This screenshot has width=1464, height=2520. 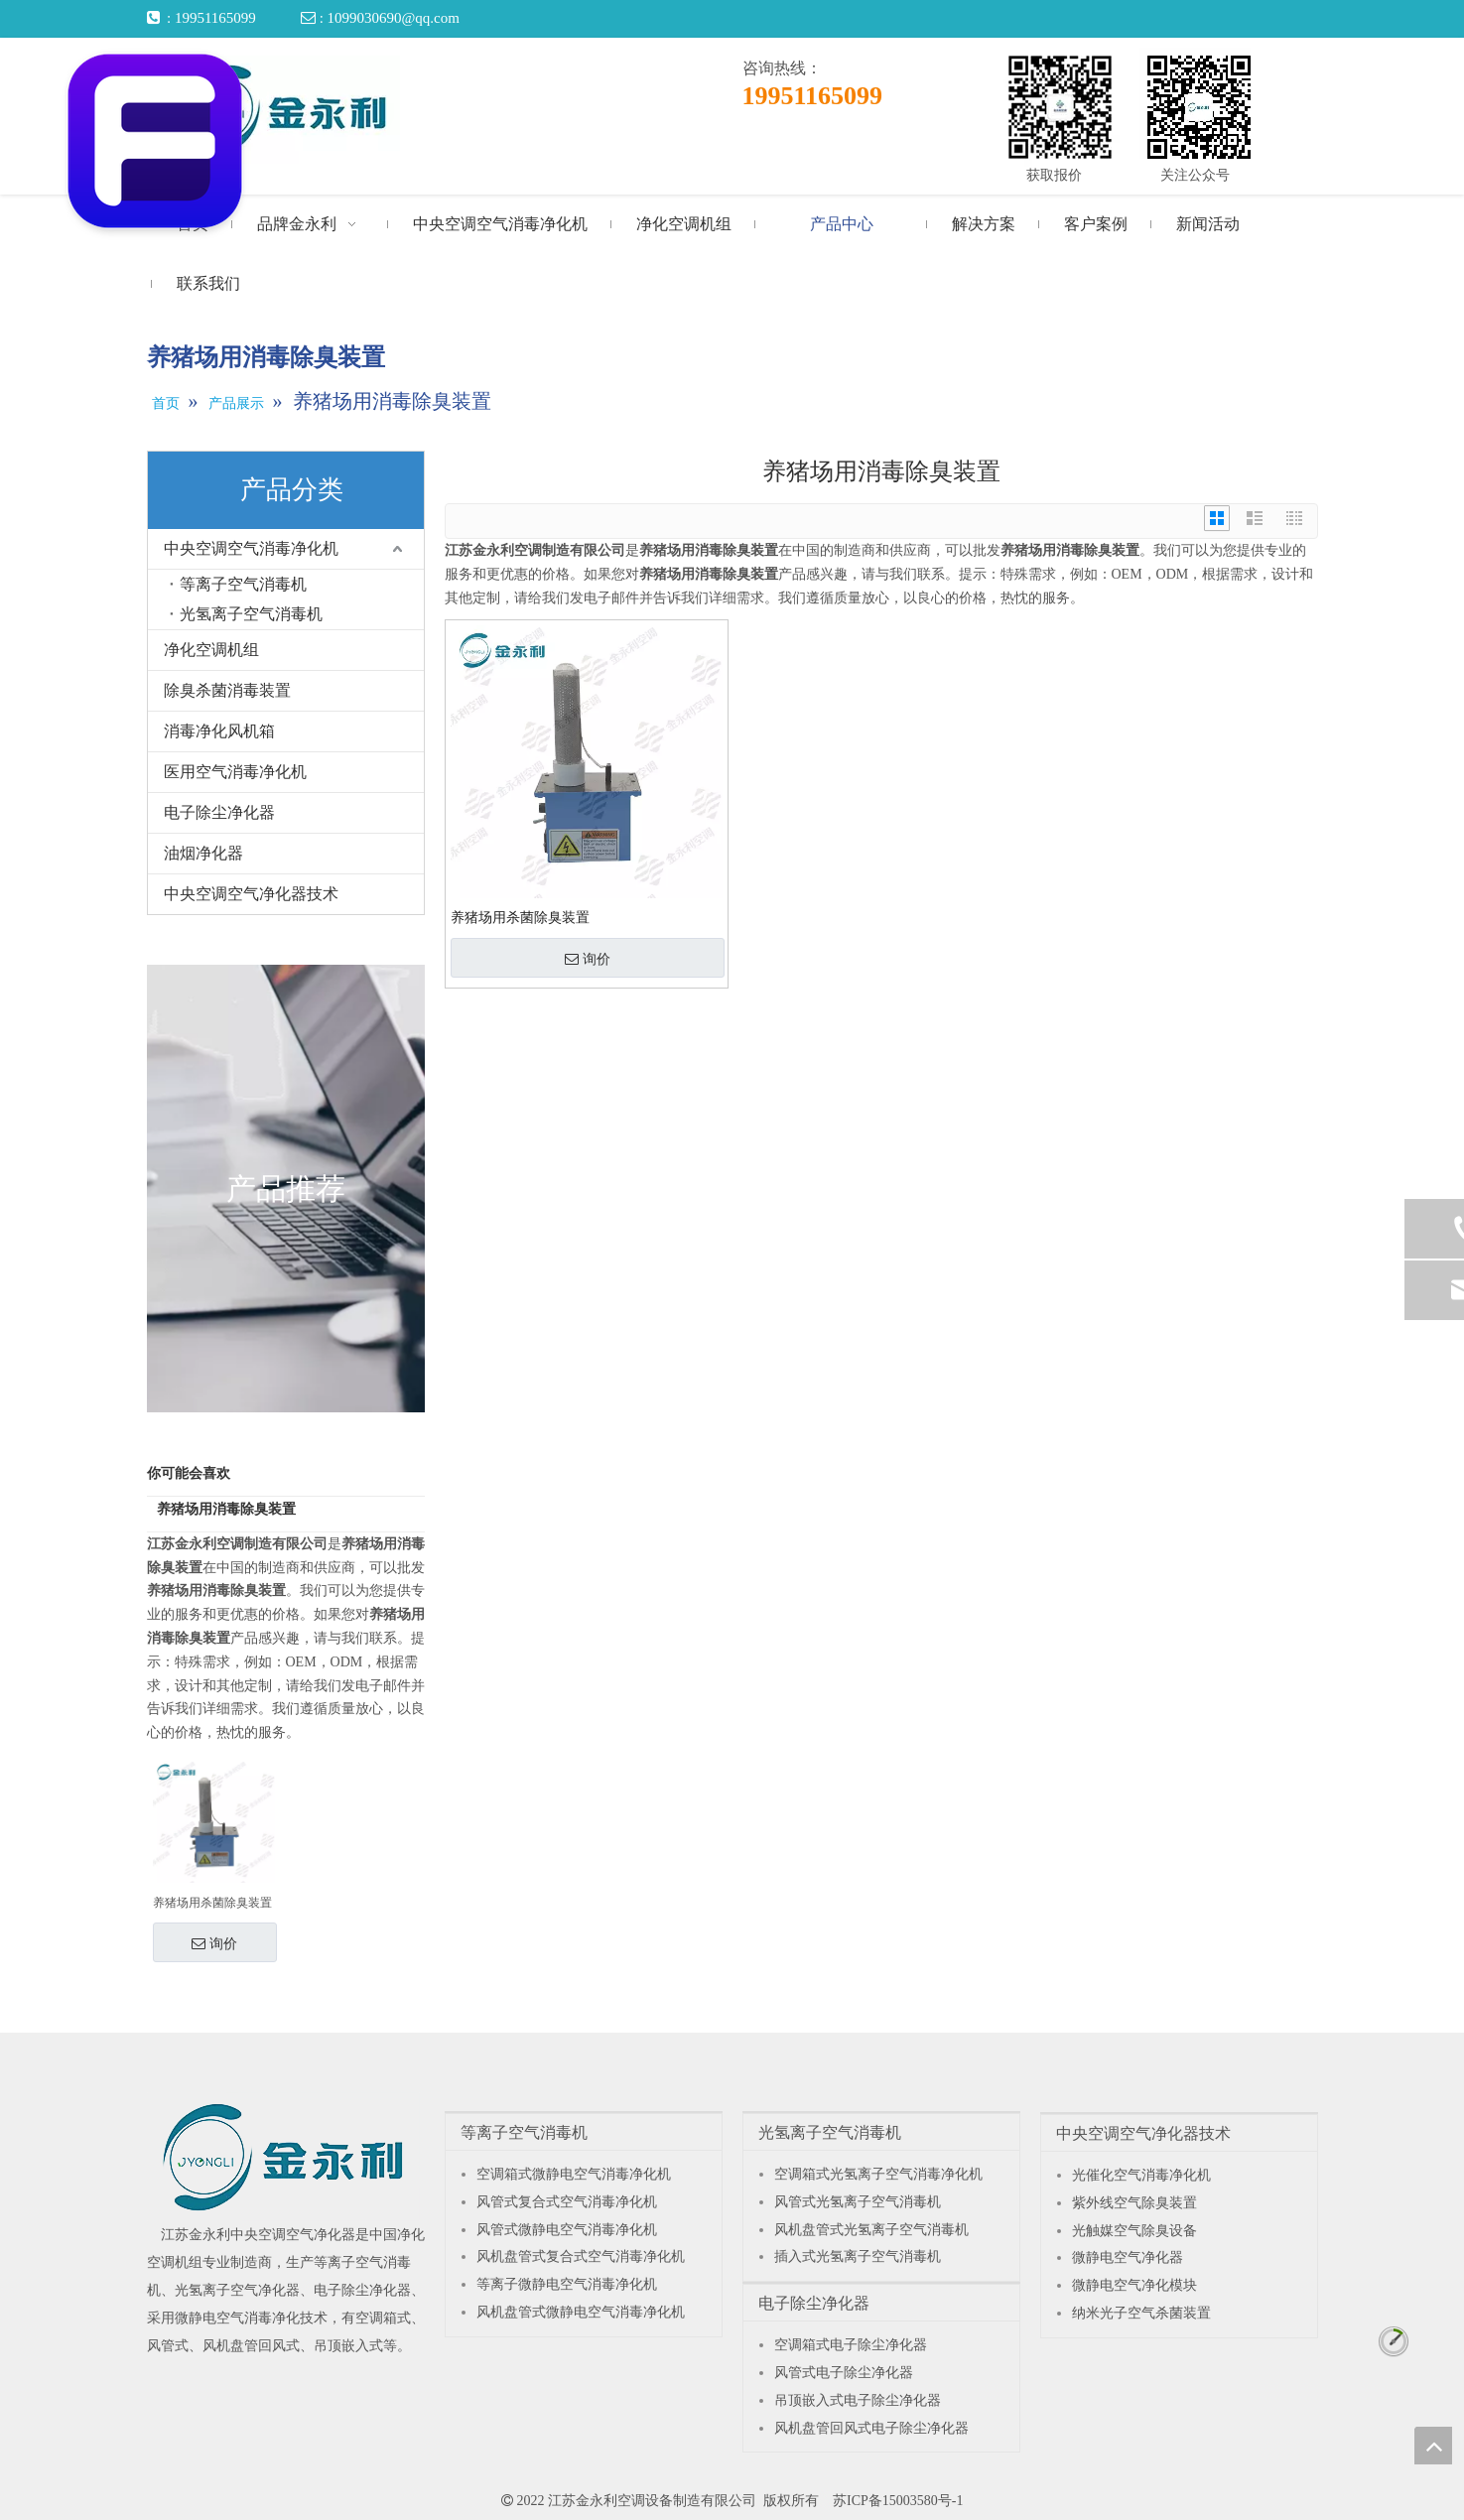 What do you see at coordinates (155, 141) in the screenshot?
I see `open floorp browser` at bounding box center [155, 141].